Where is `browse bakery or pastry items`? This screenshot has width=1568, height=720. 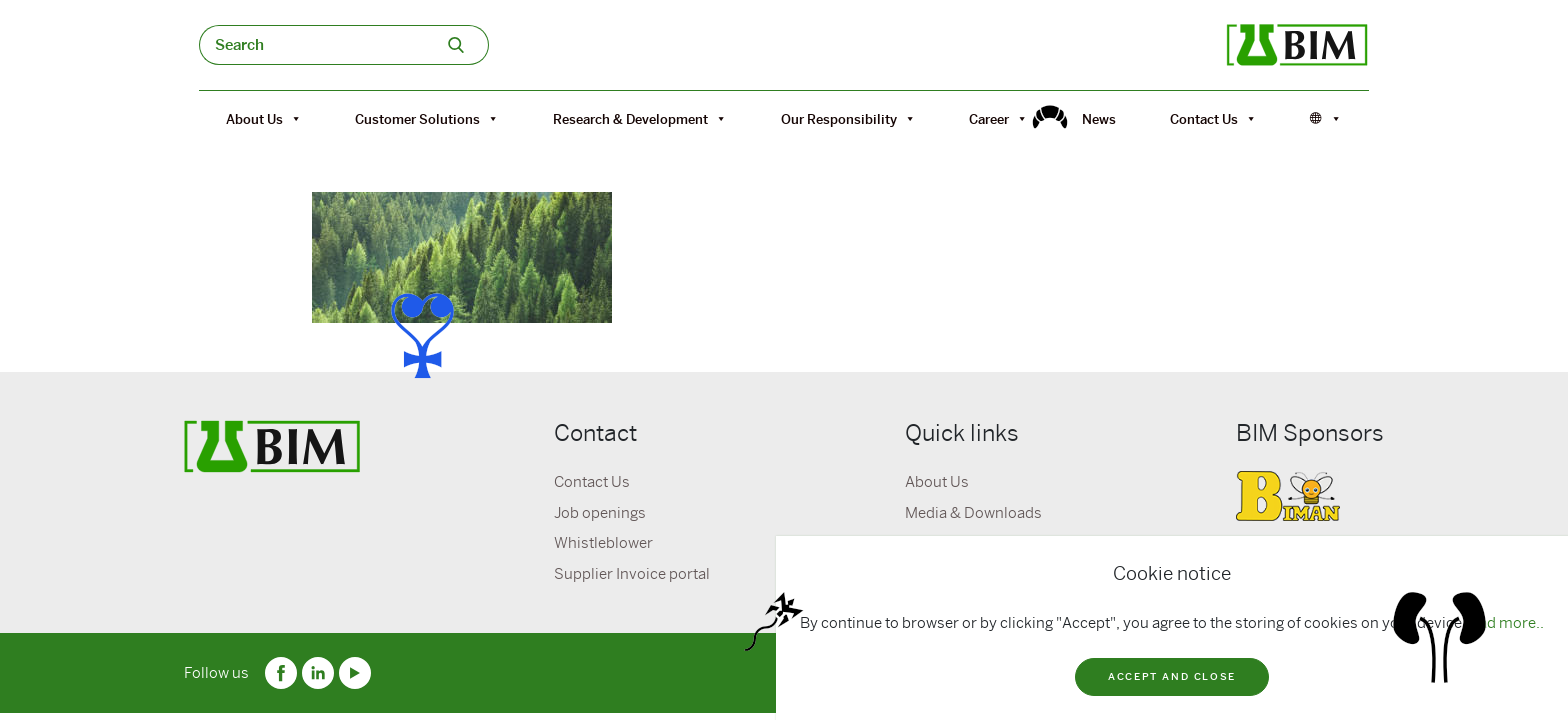
browse bakery or pastry items is located at coordinates (1050, 117).